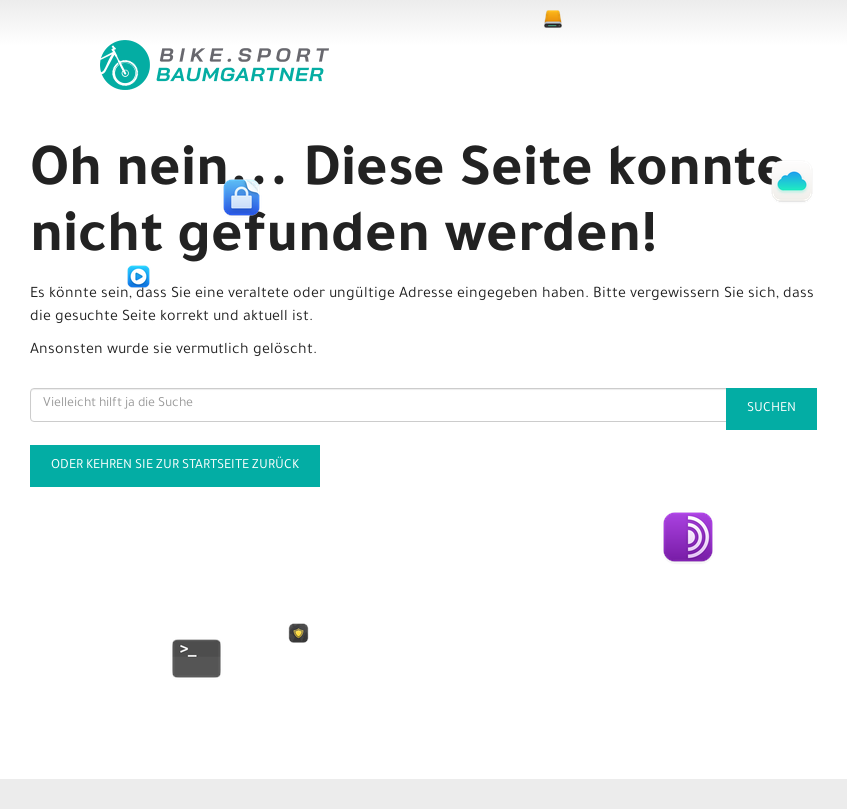  What do you see at coordinates (688, 537) in the screenshot?
I see `launch tor browser for private browsing` at bounding box center [688, 537].